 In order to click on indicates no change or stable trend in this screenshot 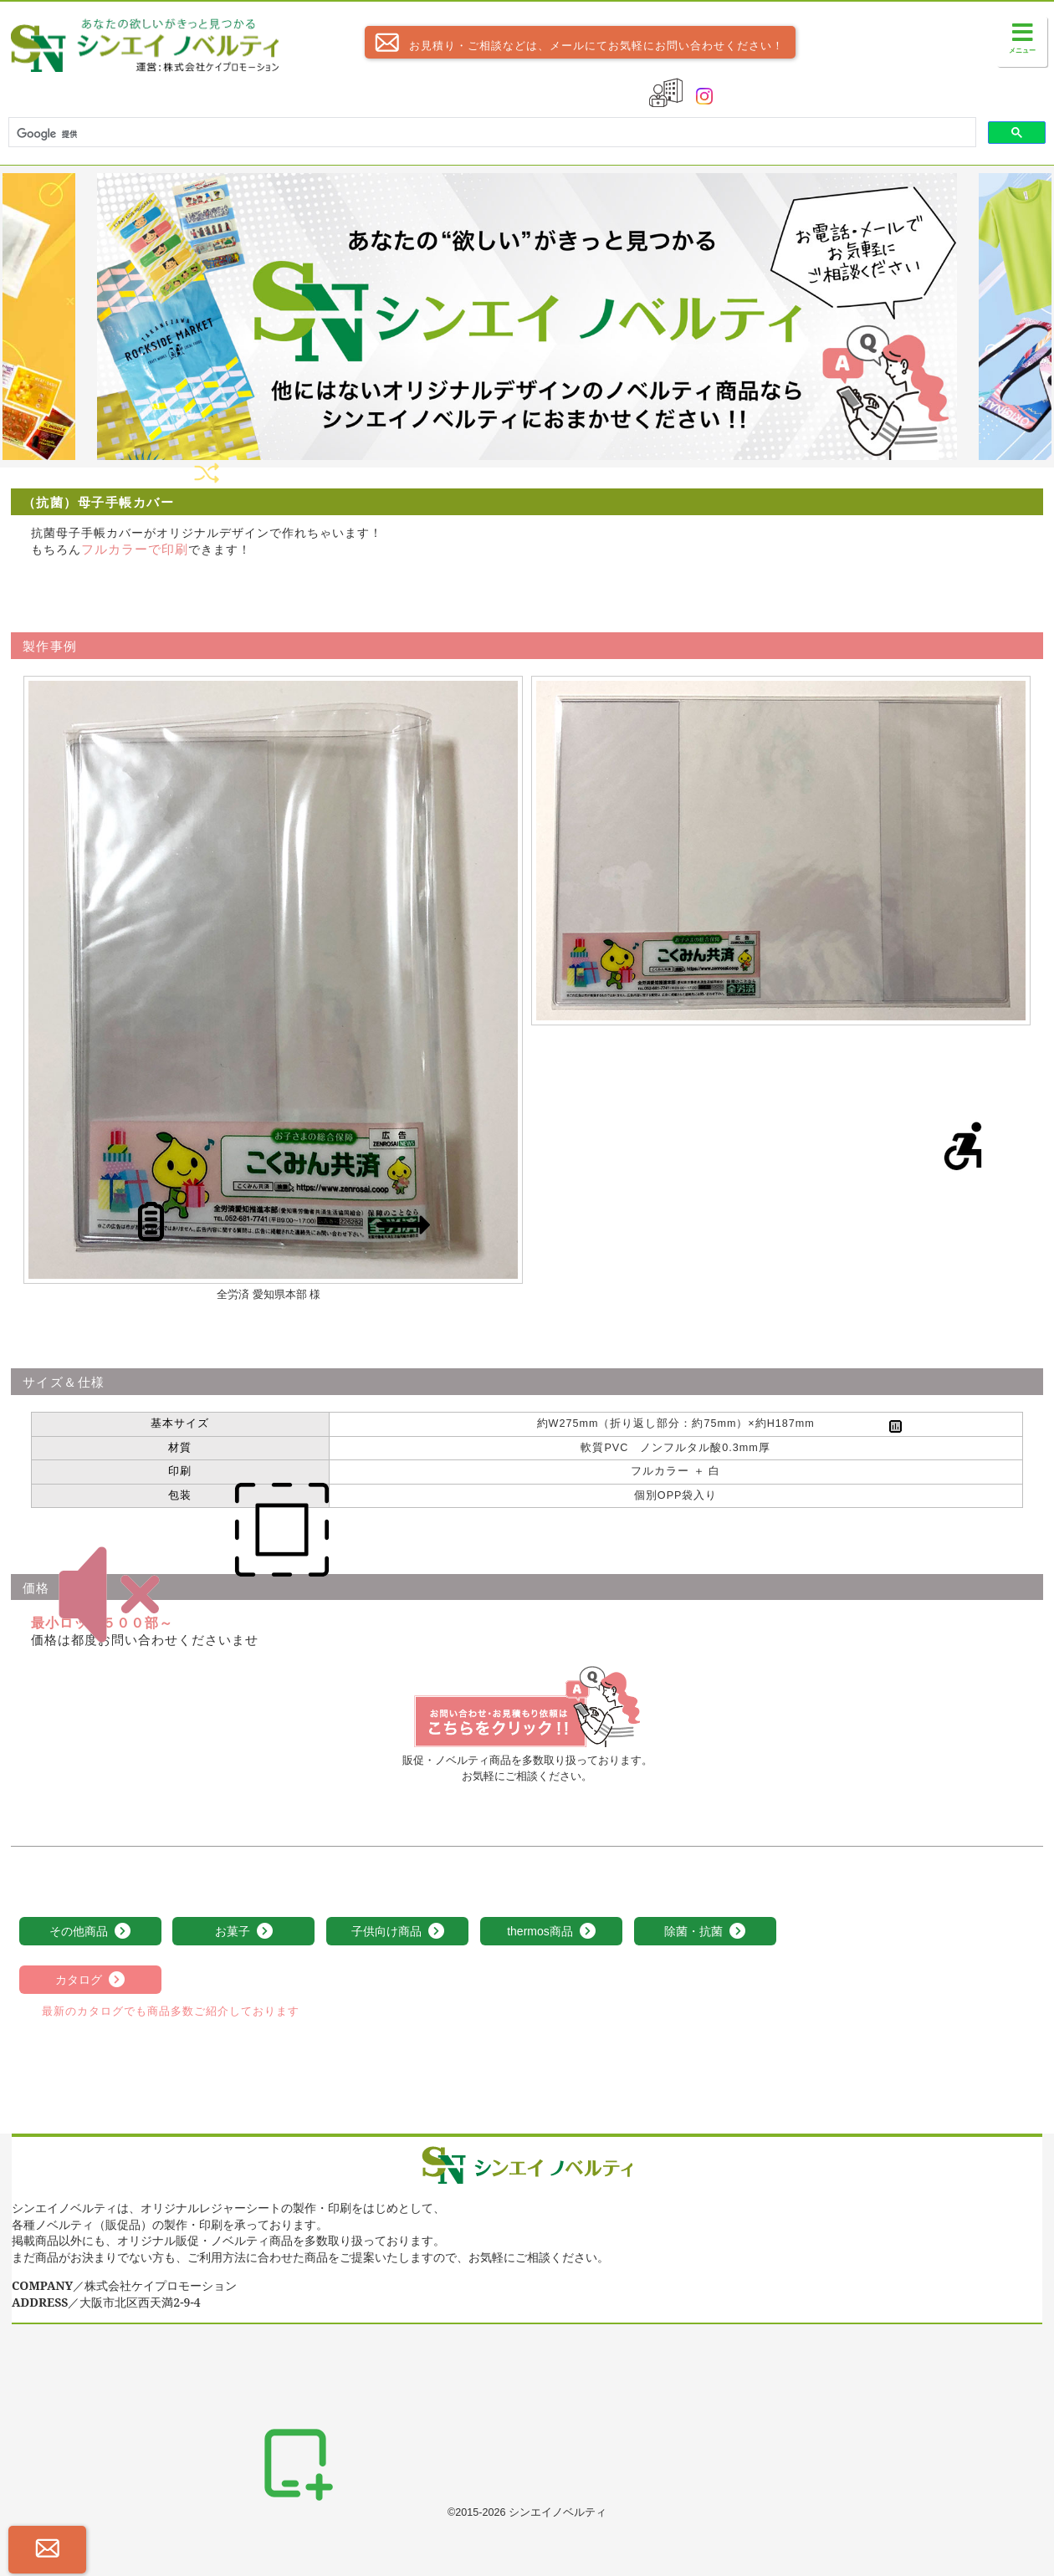, I will do `click(402, 1224)`.